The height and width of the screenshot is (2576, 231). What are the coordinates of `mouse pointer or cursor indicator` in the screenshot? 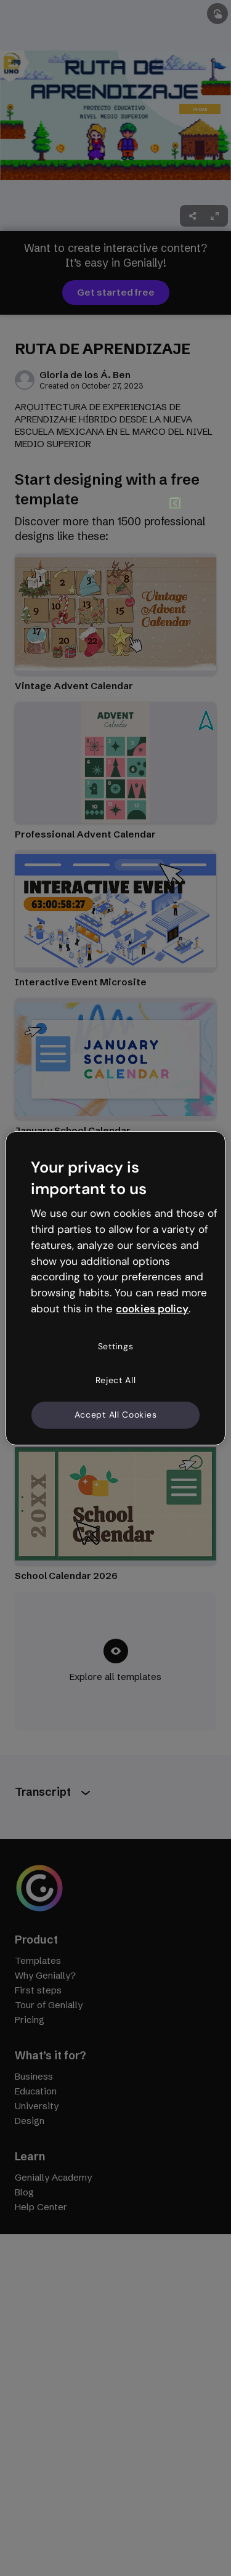 It's located at (87, 1533).